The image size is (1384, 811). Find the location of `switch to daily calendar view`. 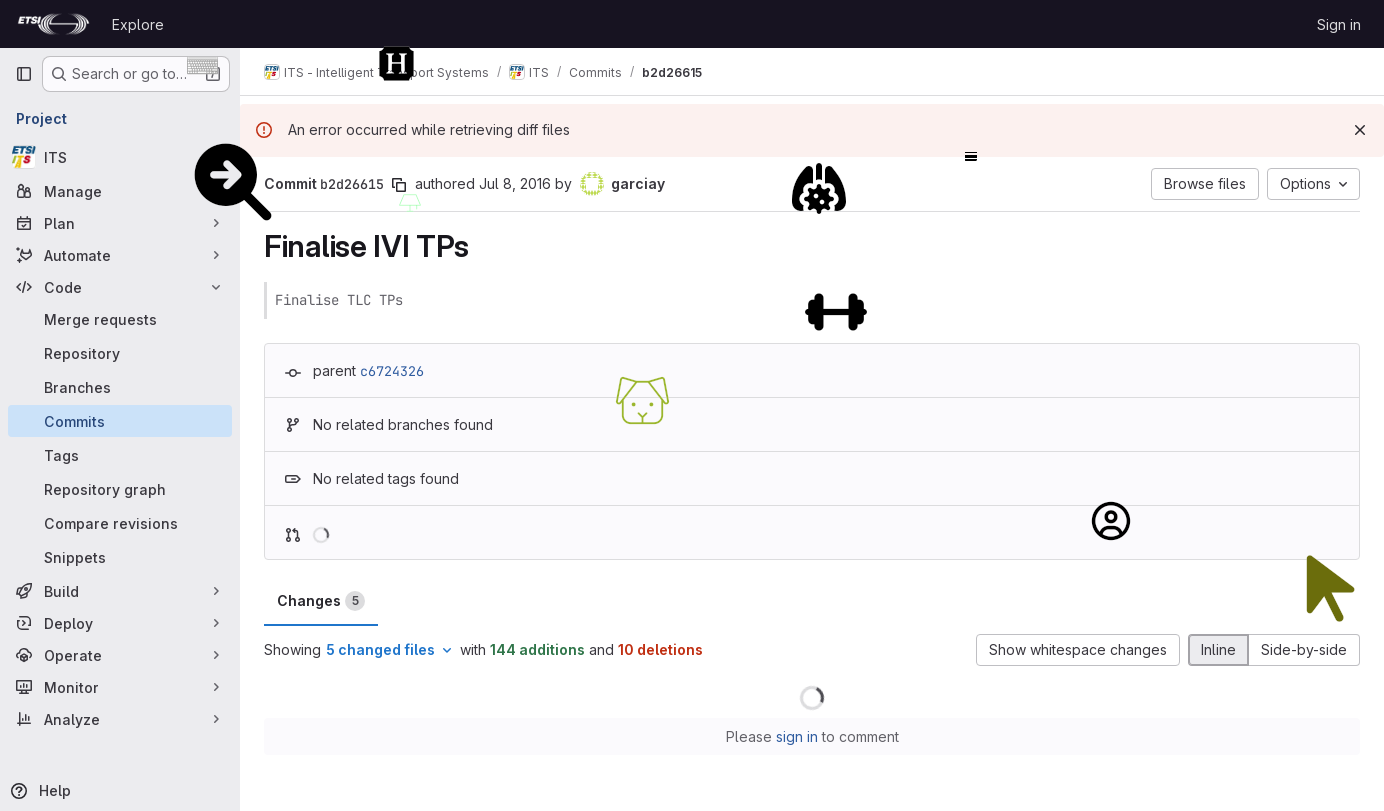

switch to daily calendar view is located at coordinates (971, 156).